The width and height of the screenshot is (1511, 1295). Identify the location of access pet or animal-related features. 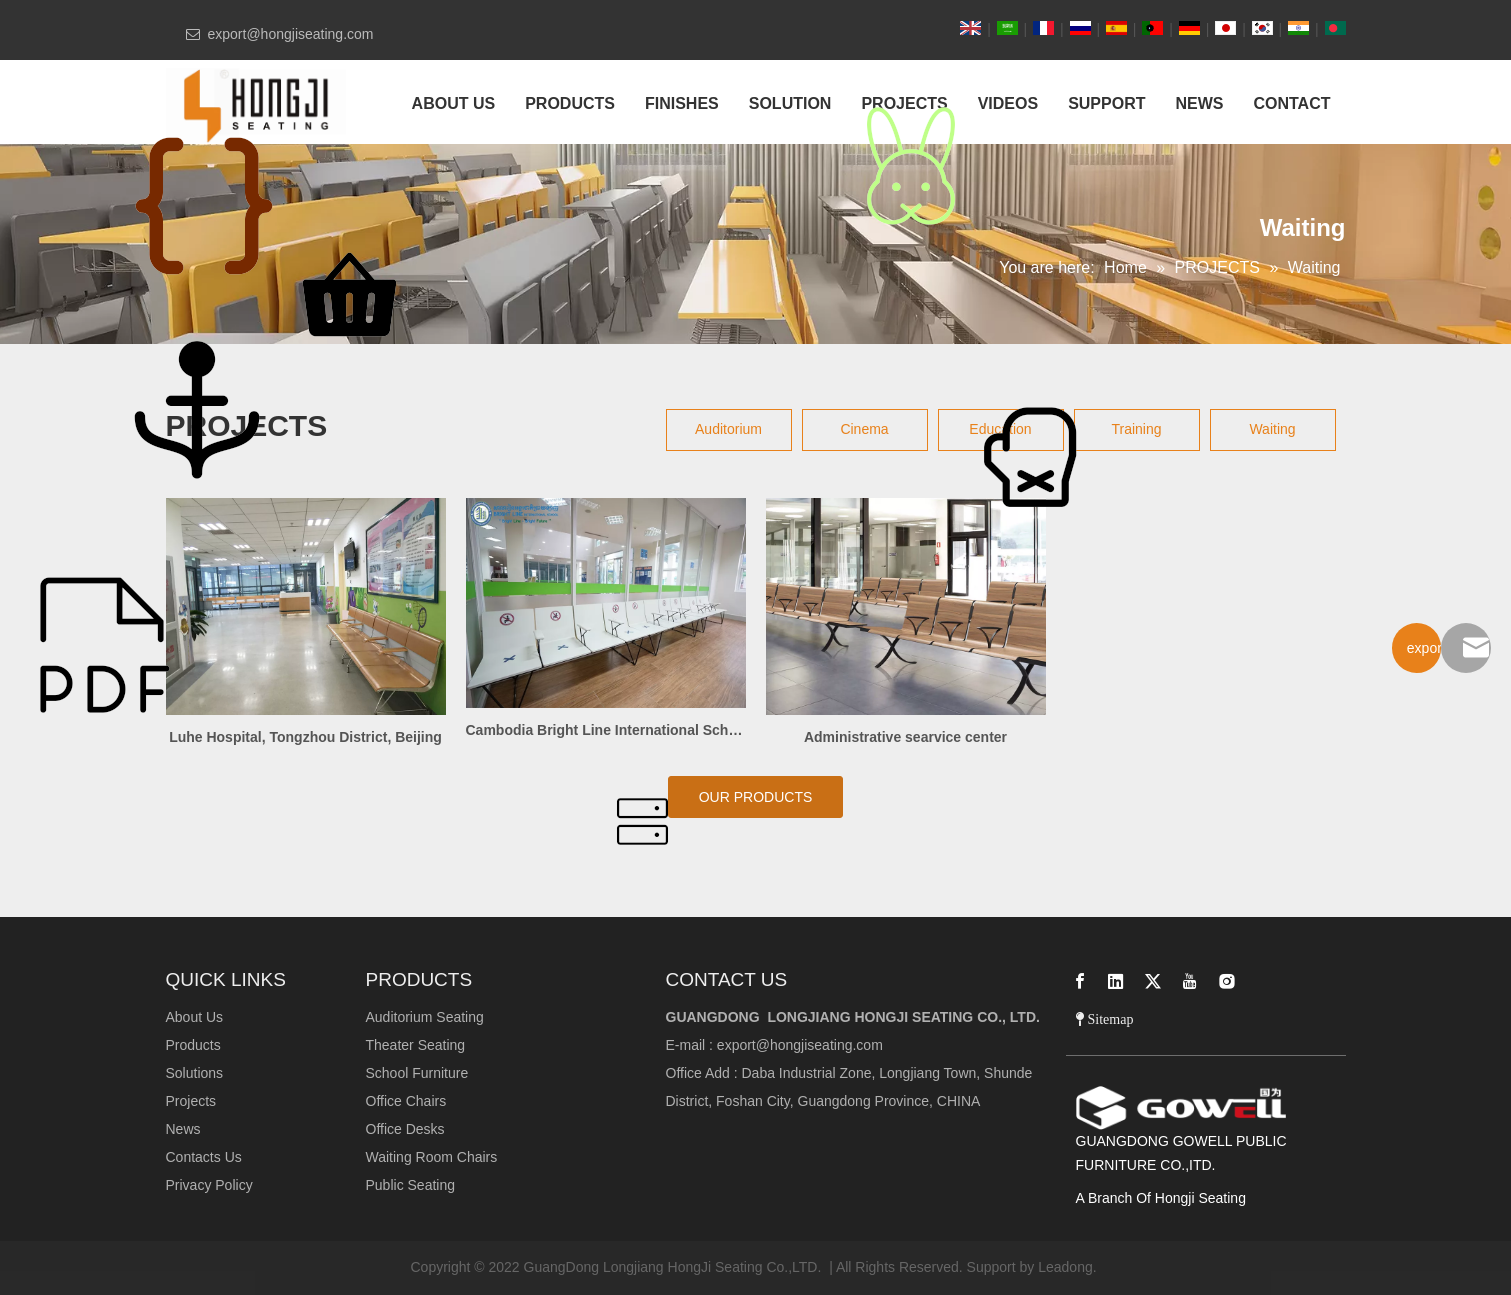
(911, 168).